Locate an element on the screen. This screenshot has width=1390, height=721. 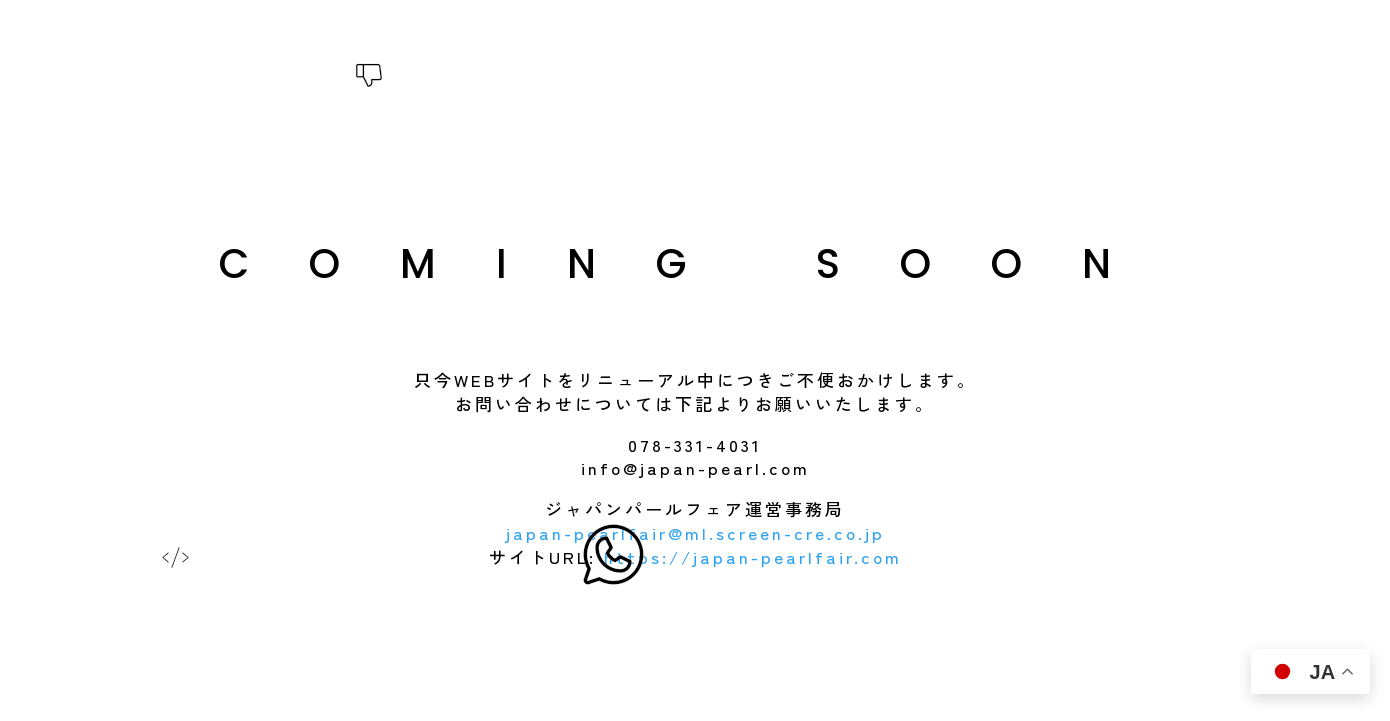
view or edit source code is located at coordinates (175, 557).